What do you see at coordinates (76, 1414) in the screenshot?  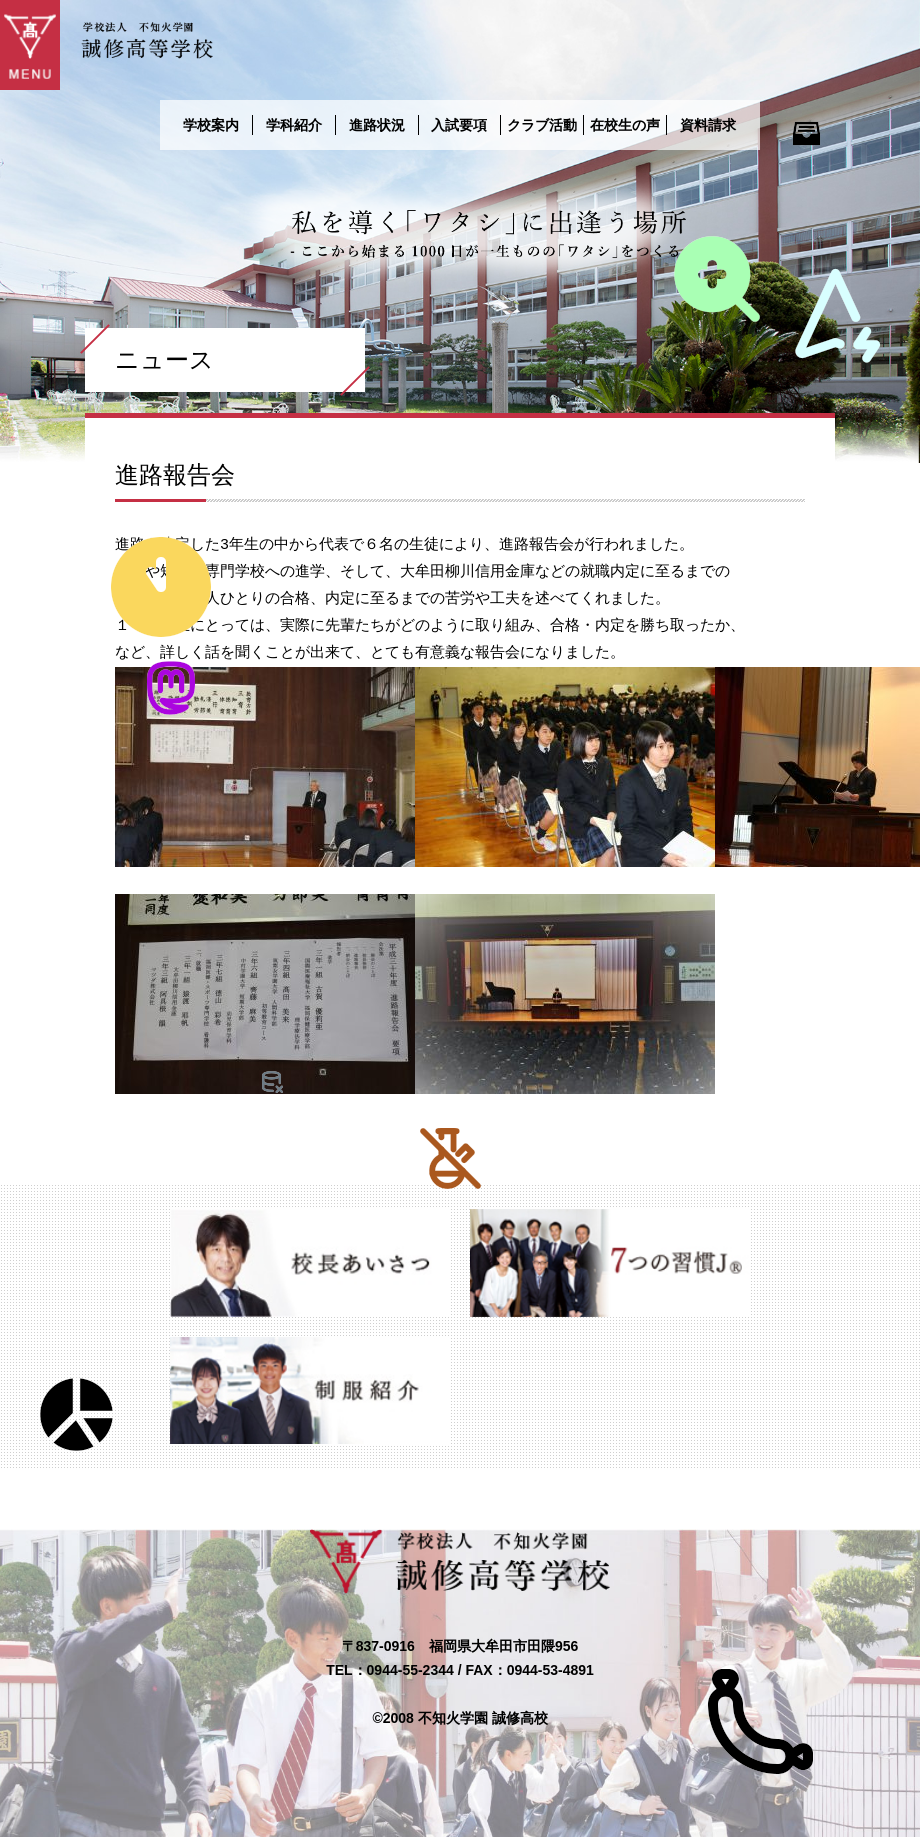 I see `view pie chart analytics` at bounding box center [76, 1414].